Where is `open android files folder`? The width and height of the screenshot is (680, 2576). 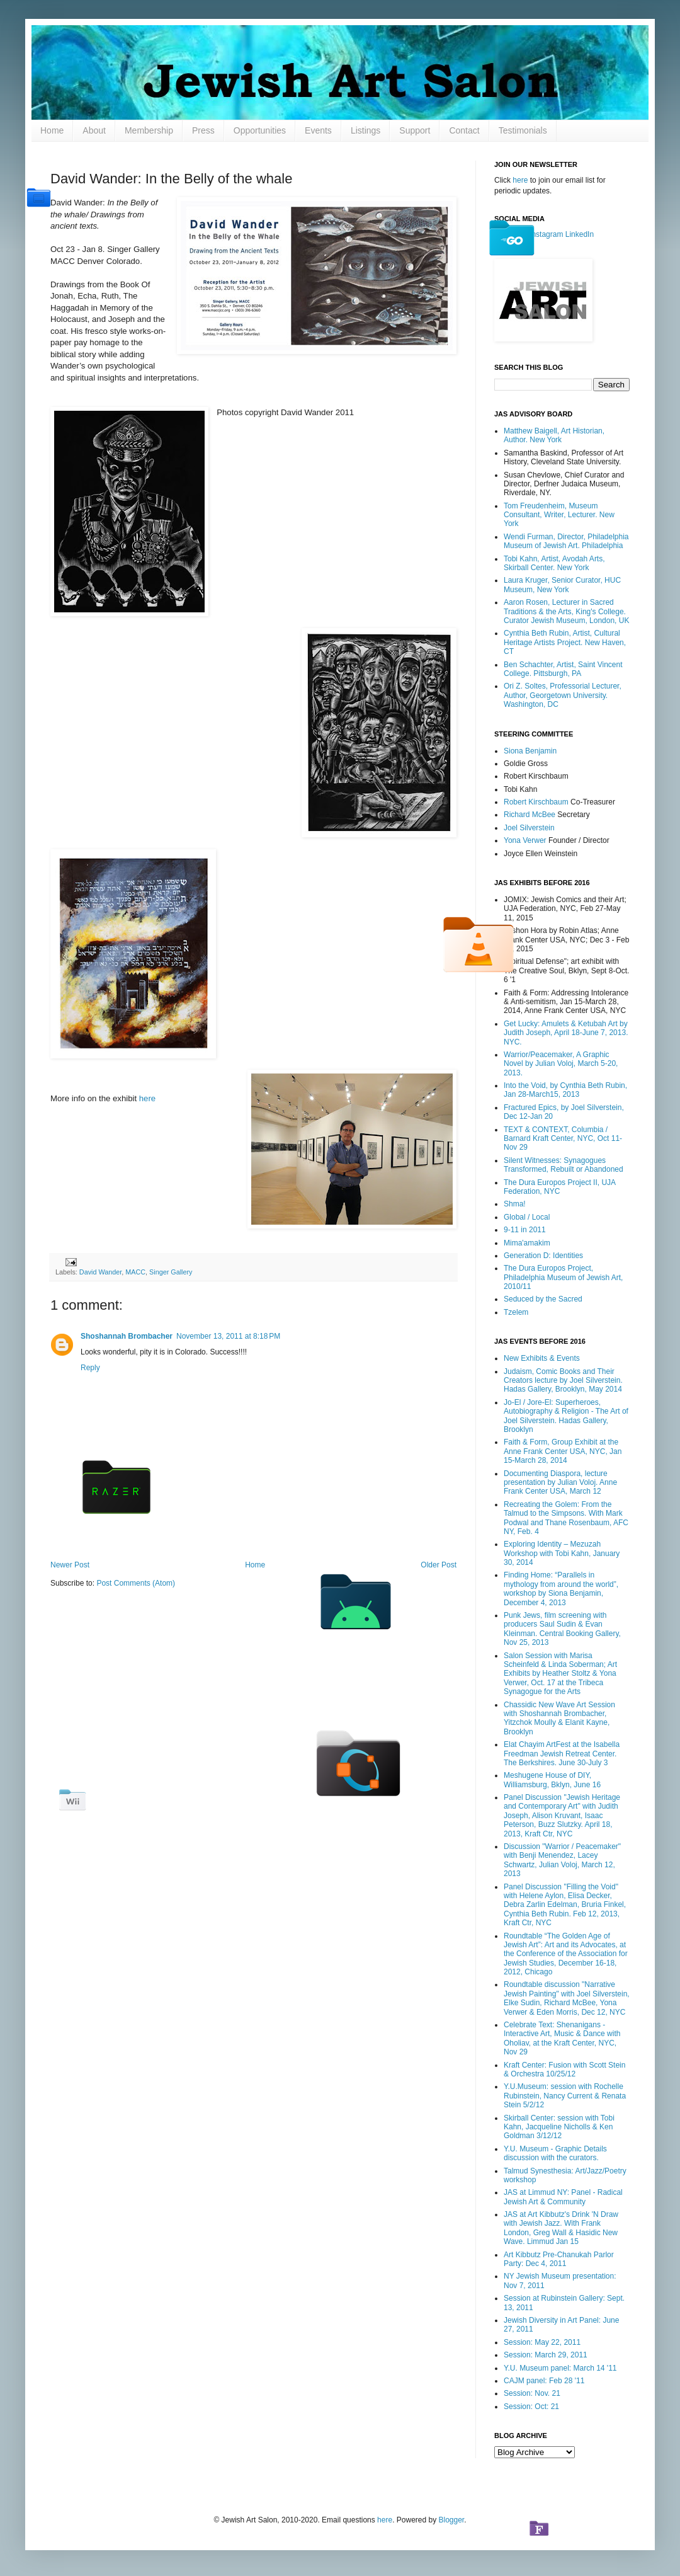
open android files folder is located at coordinates (355, 1603).